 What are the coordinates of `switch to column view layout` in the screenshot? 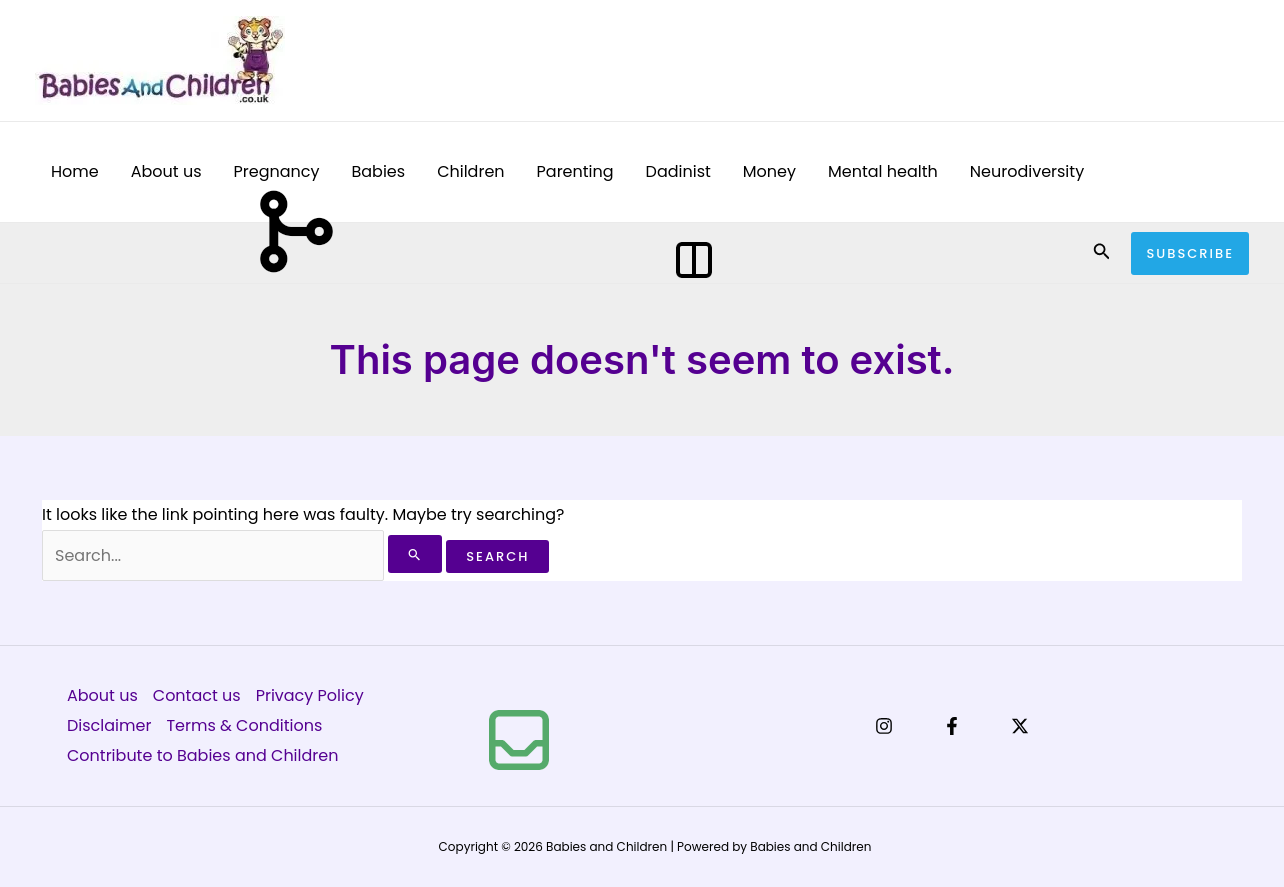 It's located at (694, 260).